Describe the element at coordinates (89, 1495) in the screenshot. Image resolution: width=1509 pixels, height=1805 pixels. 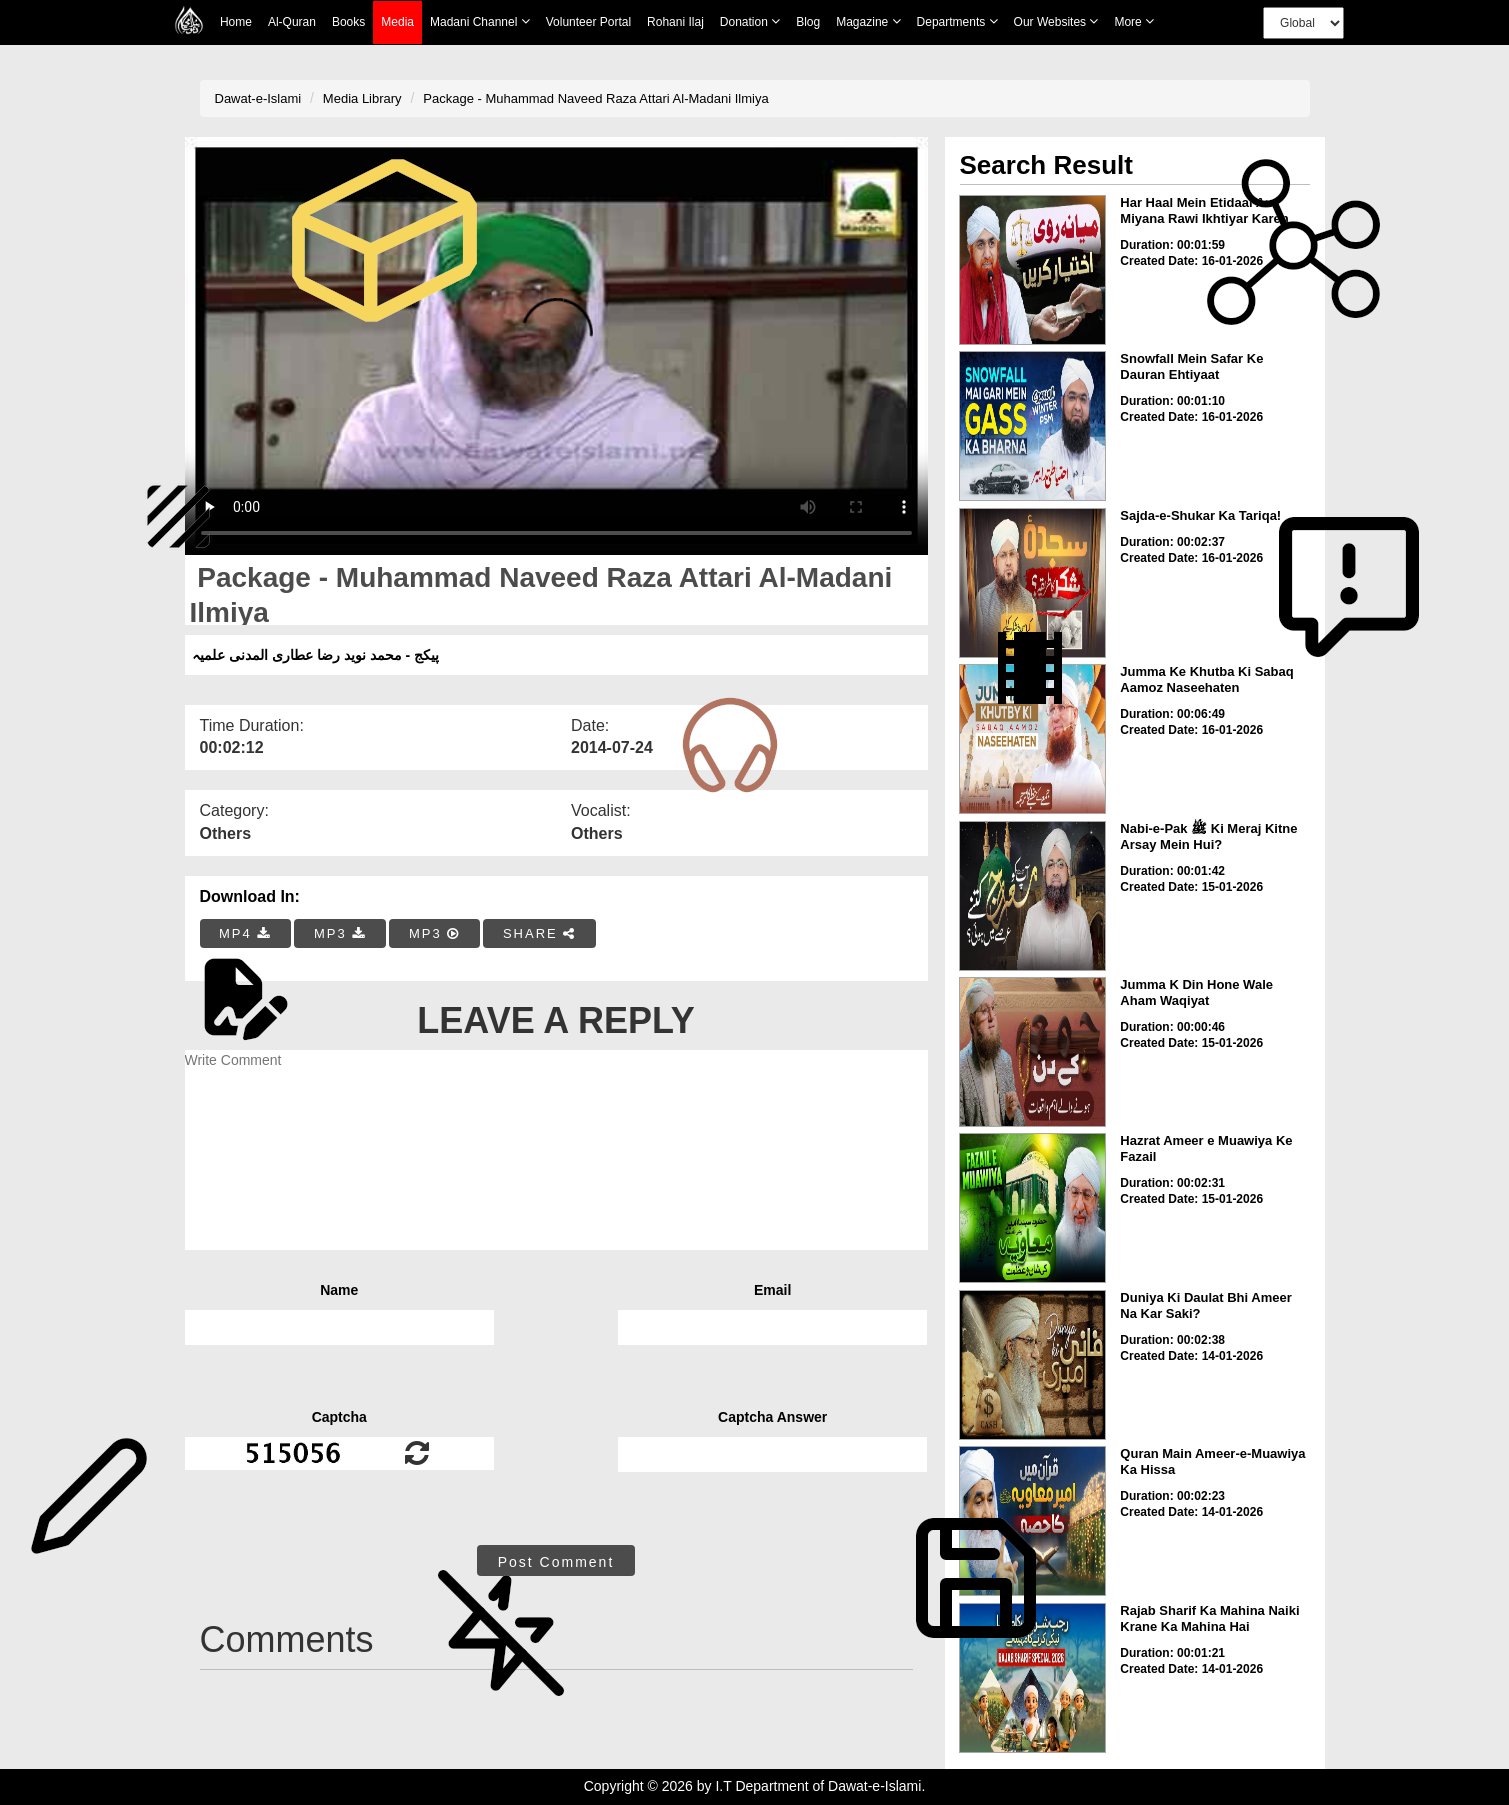
I see `edit or modify content` at that location.